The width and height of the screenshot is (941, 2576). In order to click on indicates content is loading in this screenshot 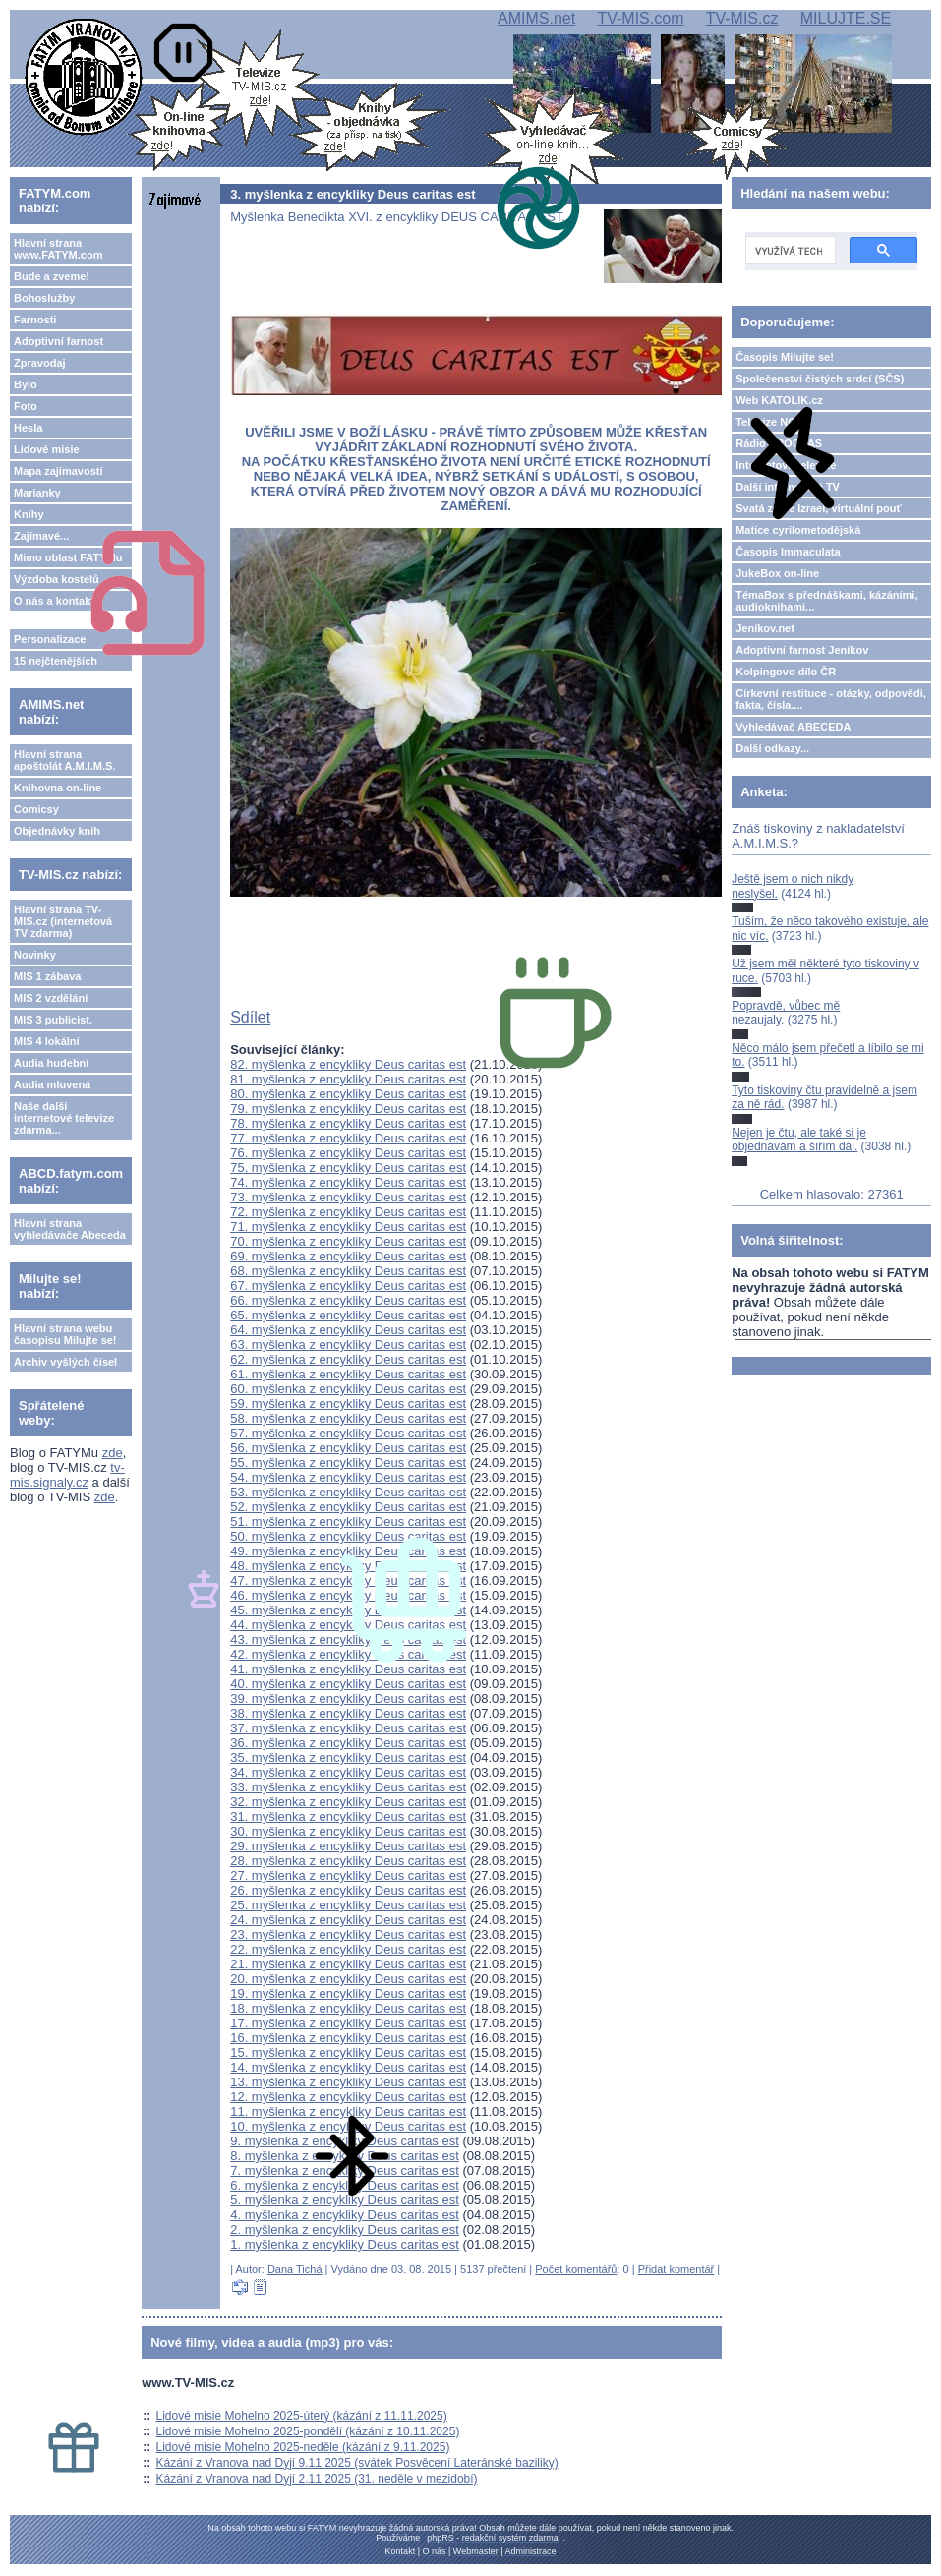, I will do `click(538, 207)`.